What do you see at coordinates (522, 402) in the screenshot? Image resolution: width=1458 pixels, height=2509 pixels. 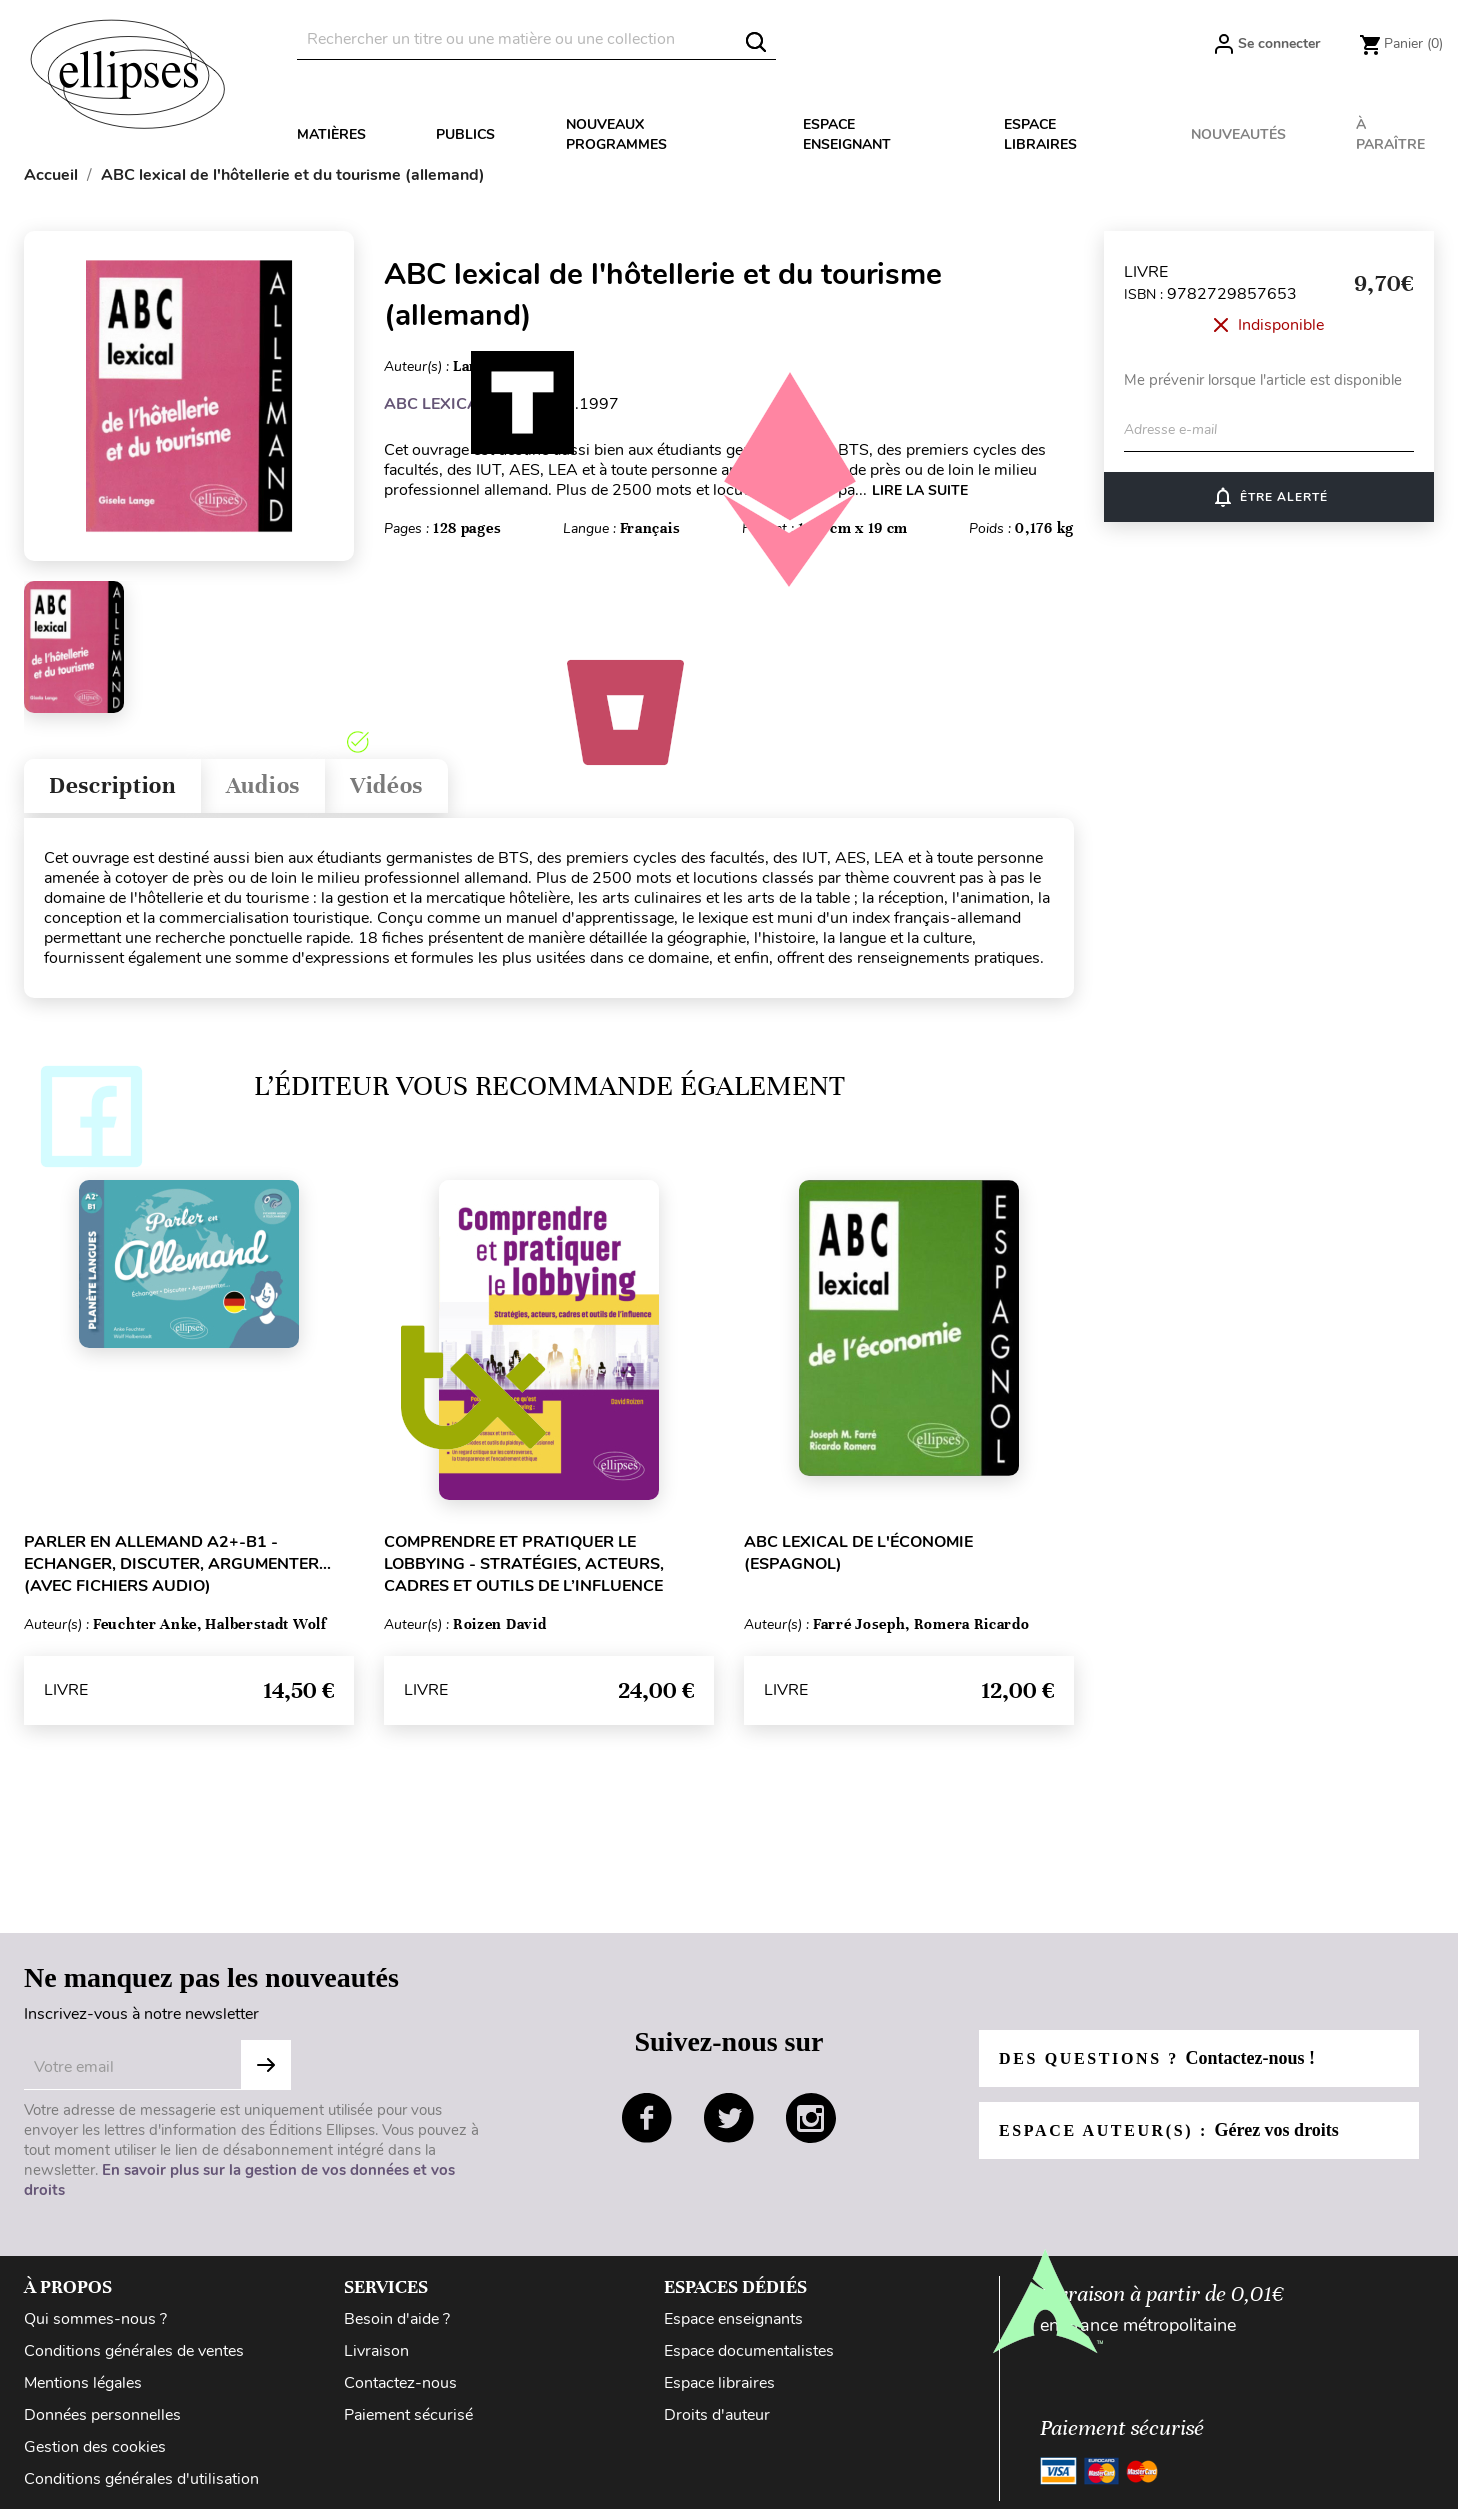 I see `open the TV Time app` at bounding box center [522, 402].